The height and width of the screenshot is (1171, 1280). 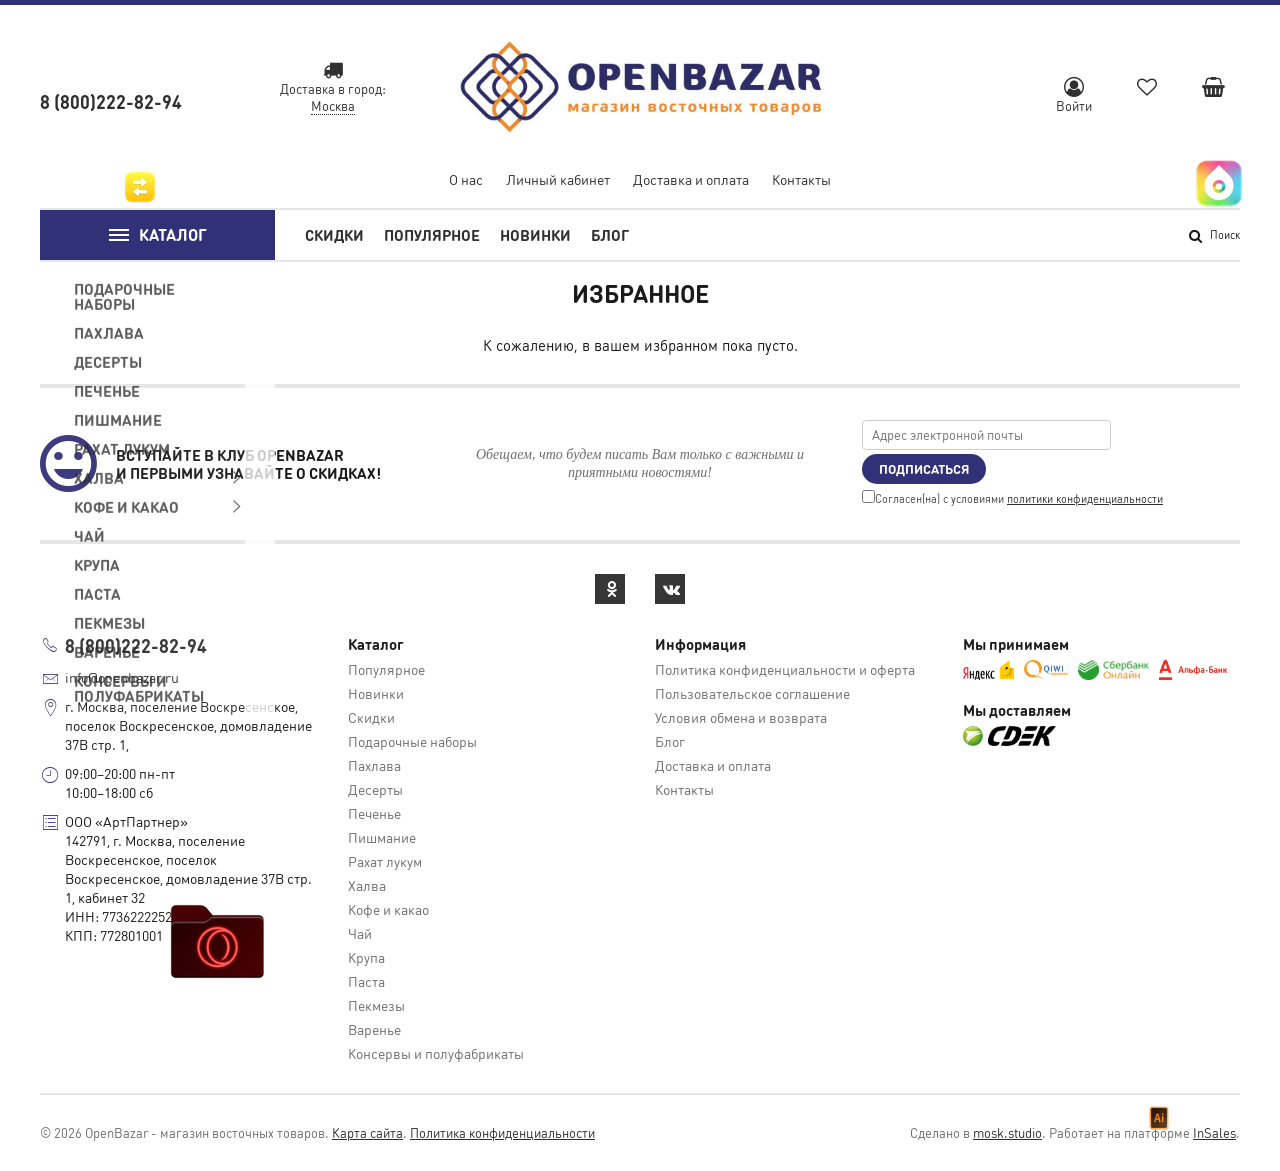 I want to click on open display color and calibration settings, so click(x=1219, y=184).